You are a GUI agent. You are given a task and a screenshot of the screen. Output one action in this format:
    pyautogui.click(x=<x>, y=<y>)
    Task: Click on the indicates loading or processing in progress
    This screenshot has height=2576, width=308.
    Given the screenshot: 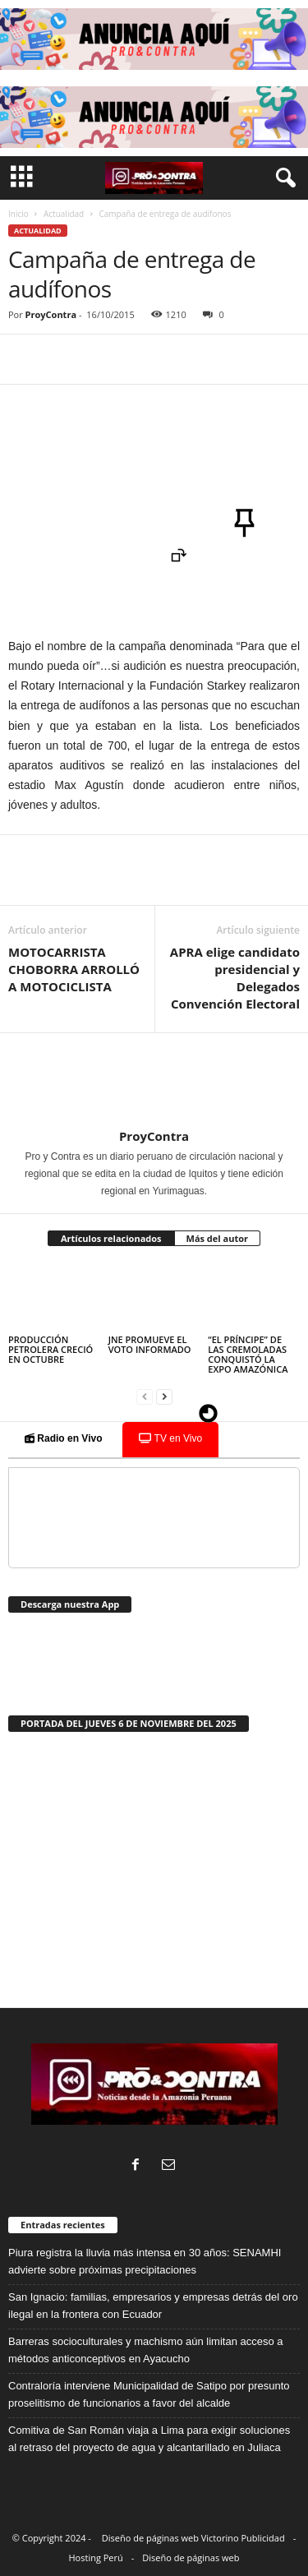 What is the action you would take?
    pyautogui.click(x=208, y=1413)
    